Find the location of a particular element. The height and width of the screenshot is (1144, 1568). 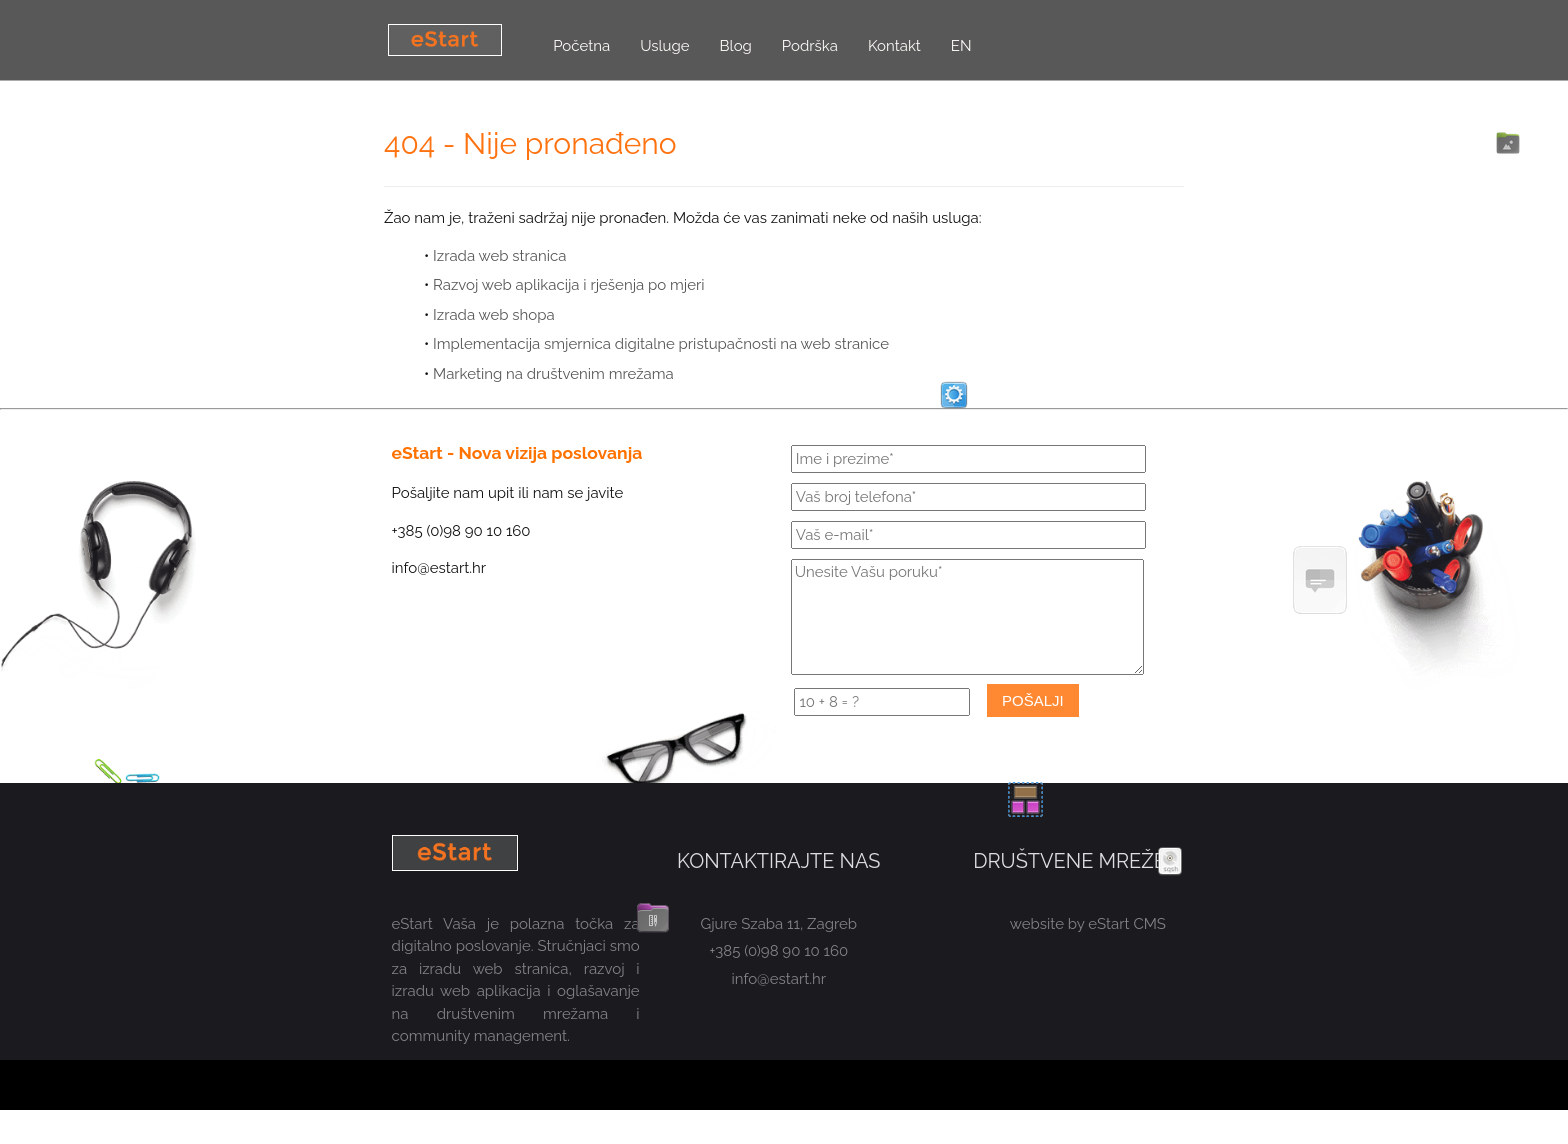

a squashfs compressed filesystem image file is located at coordinates (1170, 861).